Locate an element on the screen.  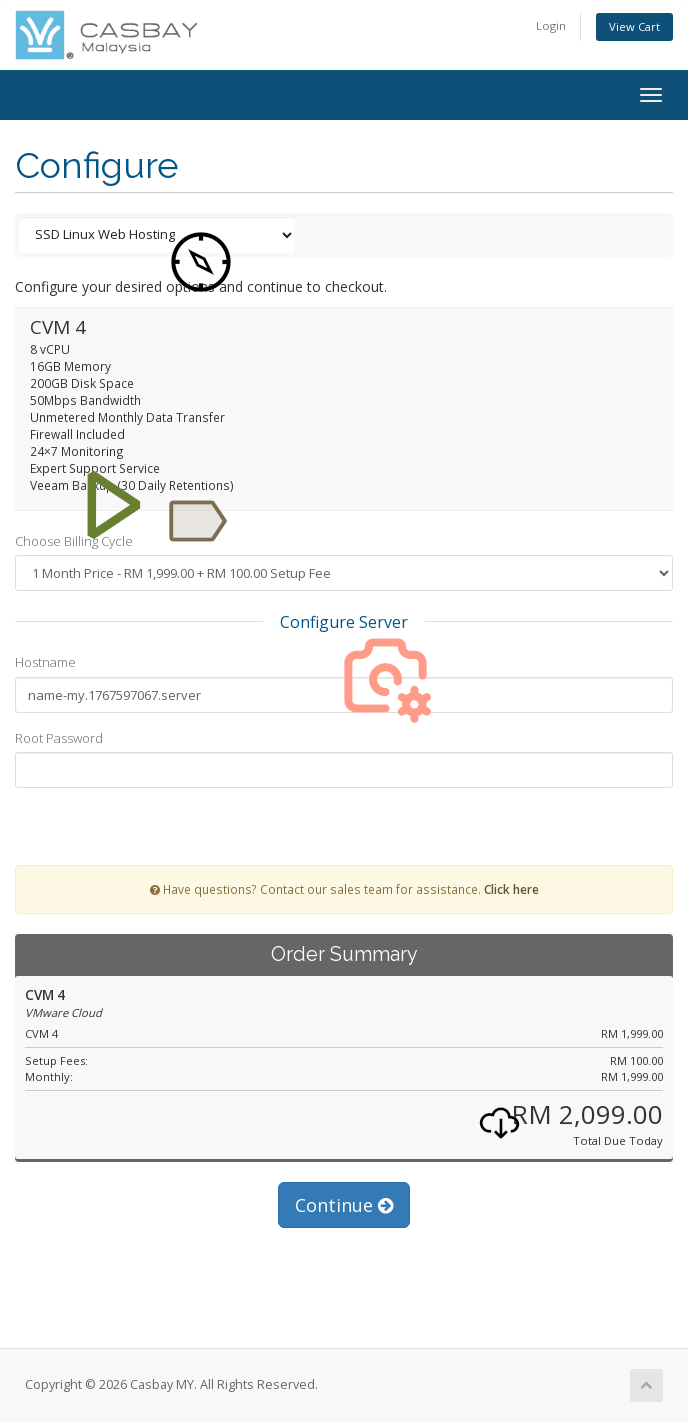
adjust camera settings is located at coordinates (385, 675).